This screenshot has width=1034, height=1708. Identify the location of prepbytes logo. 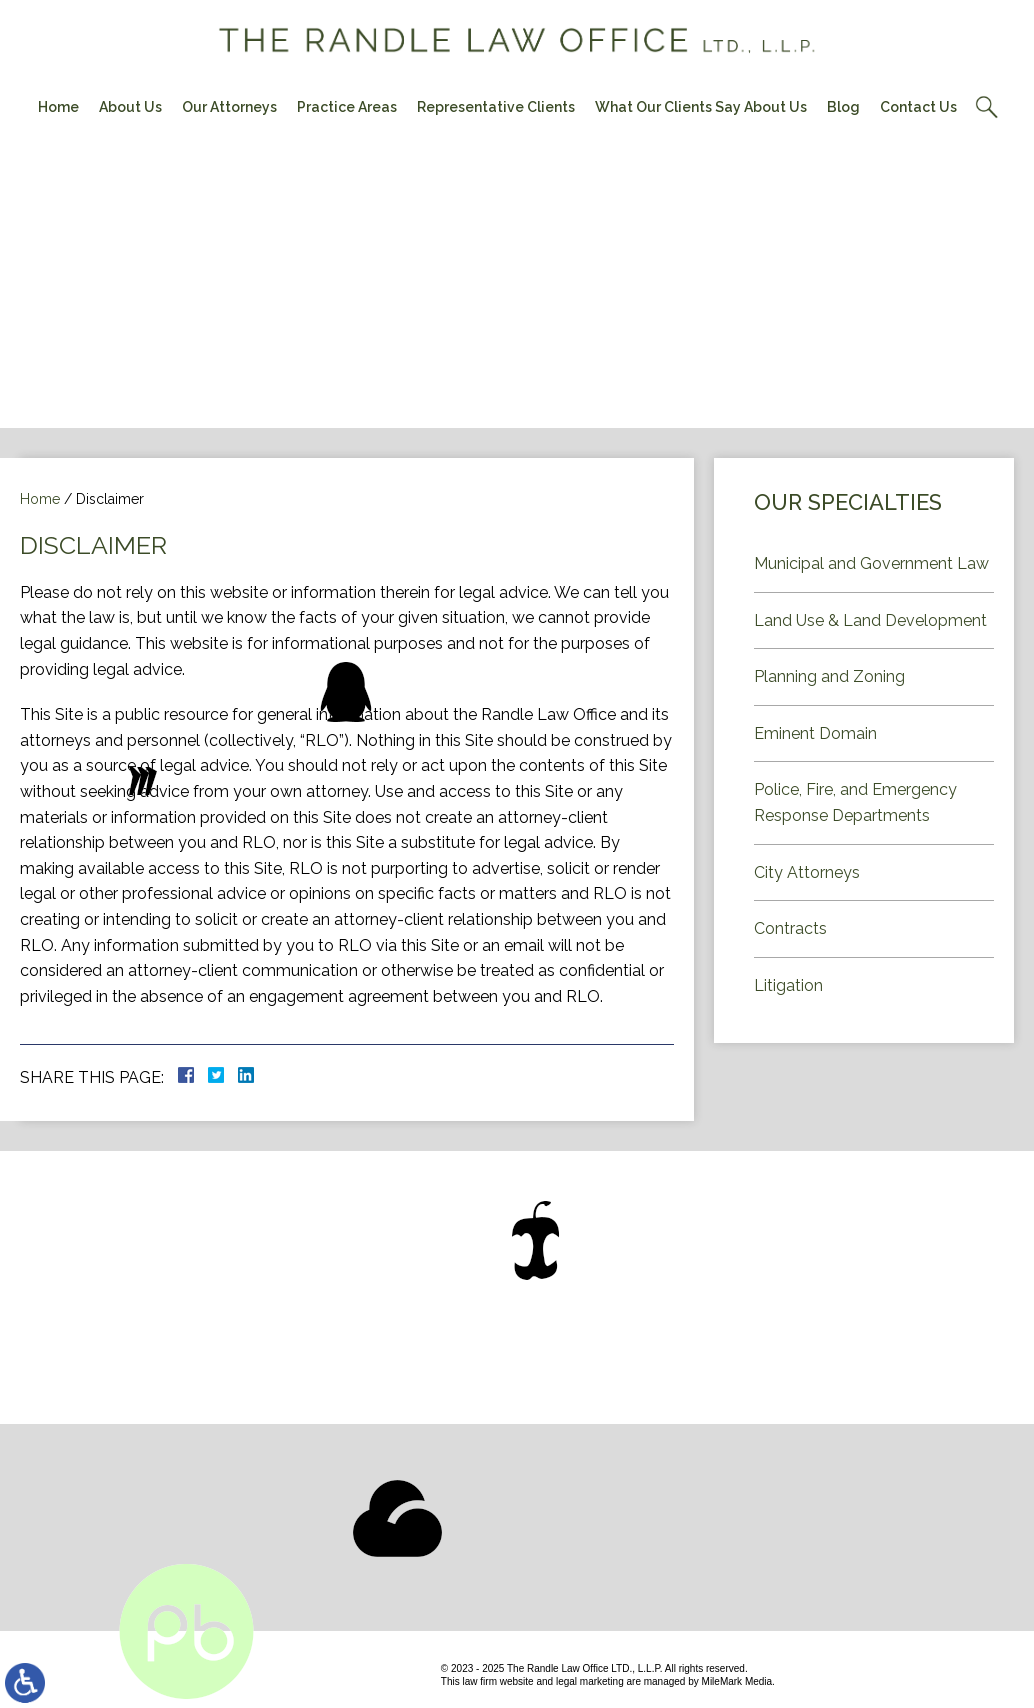
(186, 1631).